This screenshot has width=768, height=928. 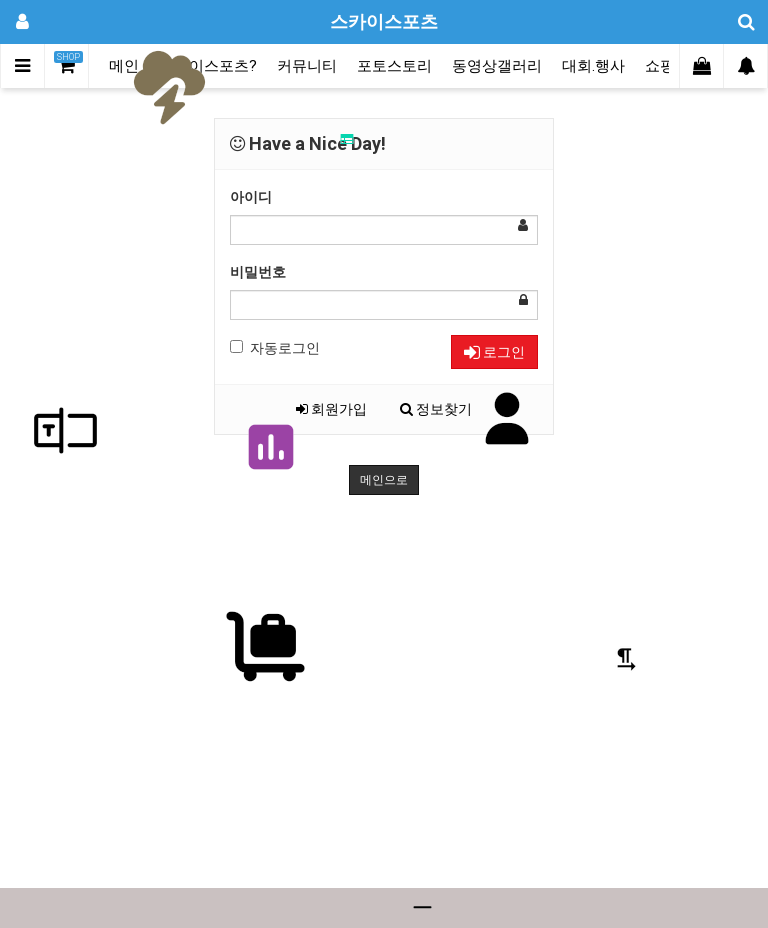 What do you see at coordinates (422, 901) in the screenshot?
I see `minimize the current window` at bounding box center [422, 901].